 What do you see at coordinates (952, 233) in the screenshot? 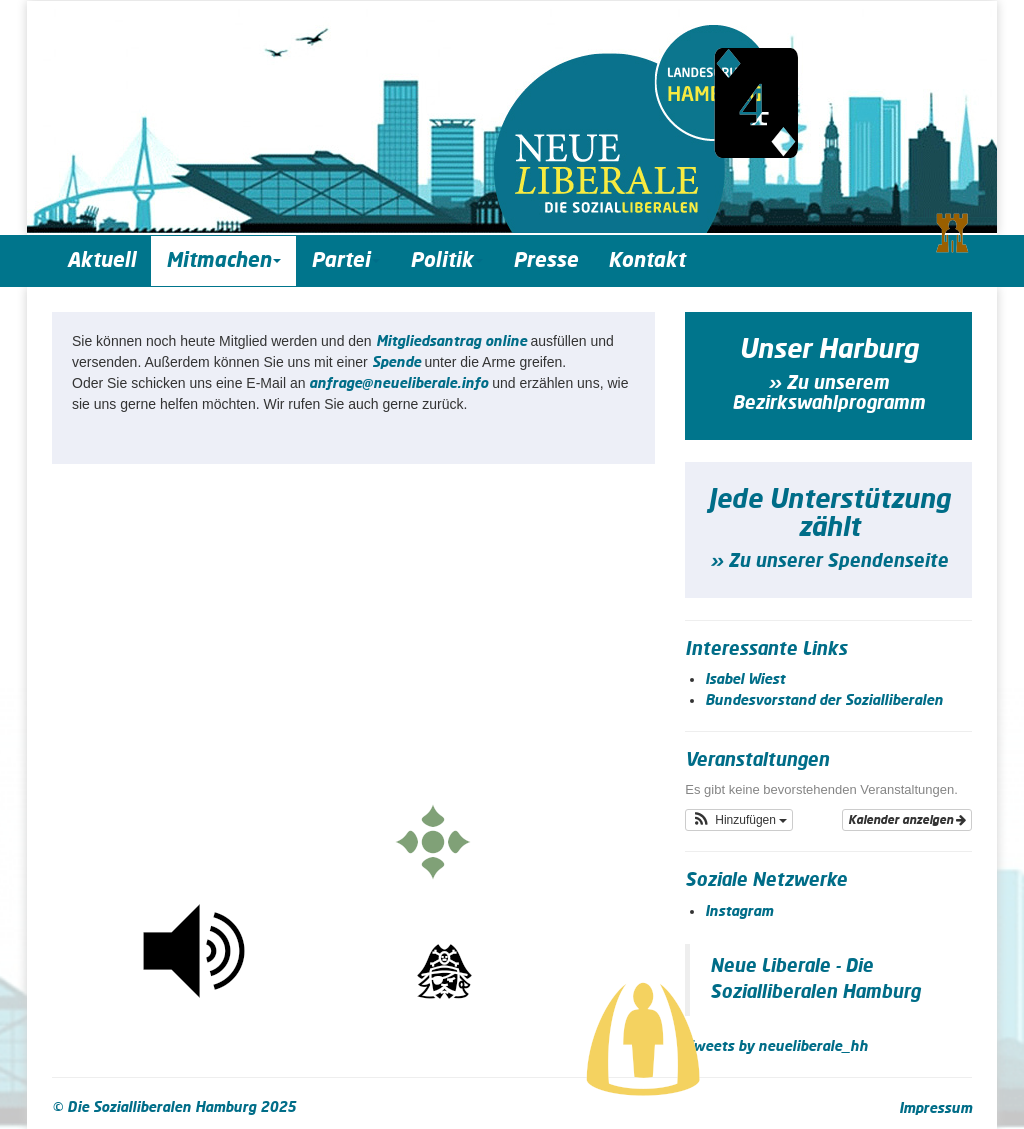
I see `access defensive structures or fortifications` at bounding box center [952, 233].